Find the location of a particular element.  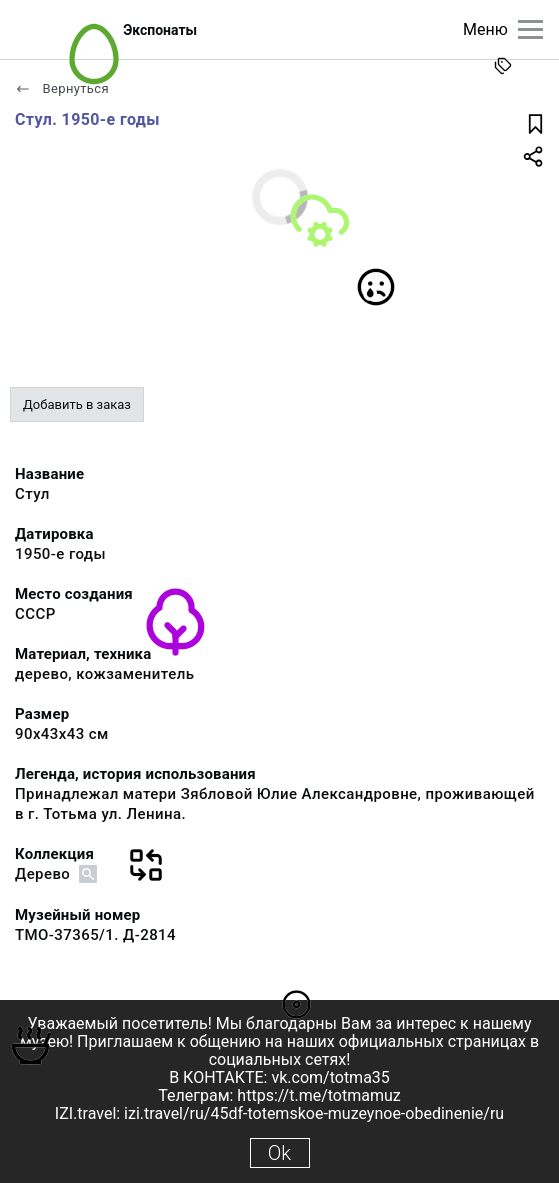

indicates breakfast or food-related content is located at coordinates (94, 54).